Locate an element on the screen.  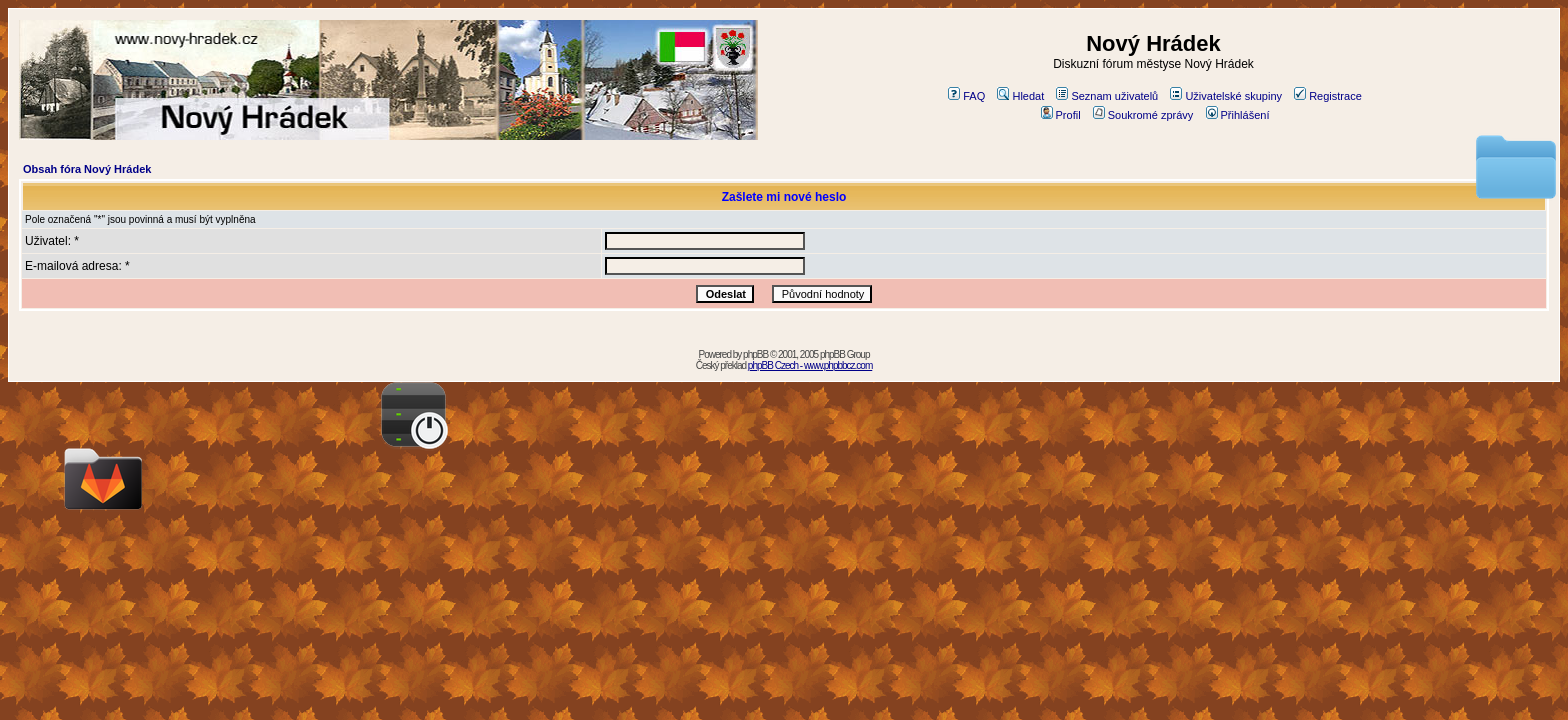
open folder to view contents is located at coordinates (1516, 167).